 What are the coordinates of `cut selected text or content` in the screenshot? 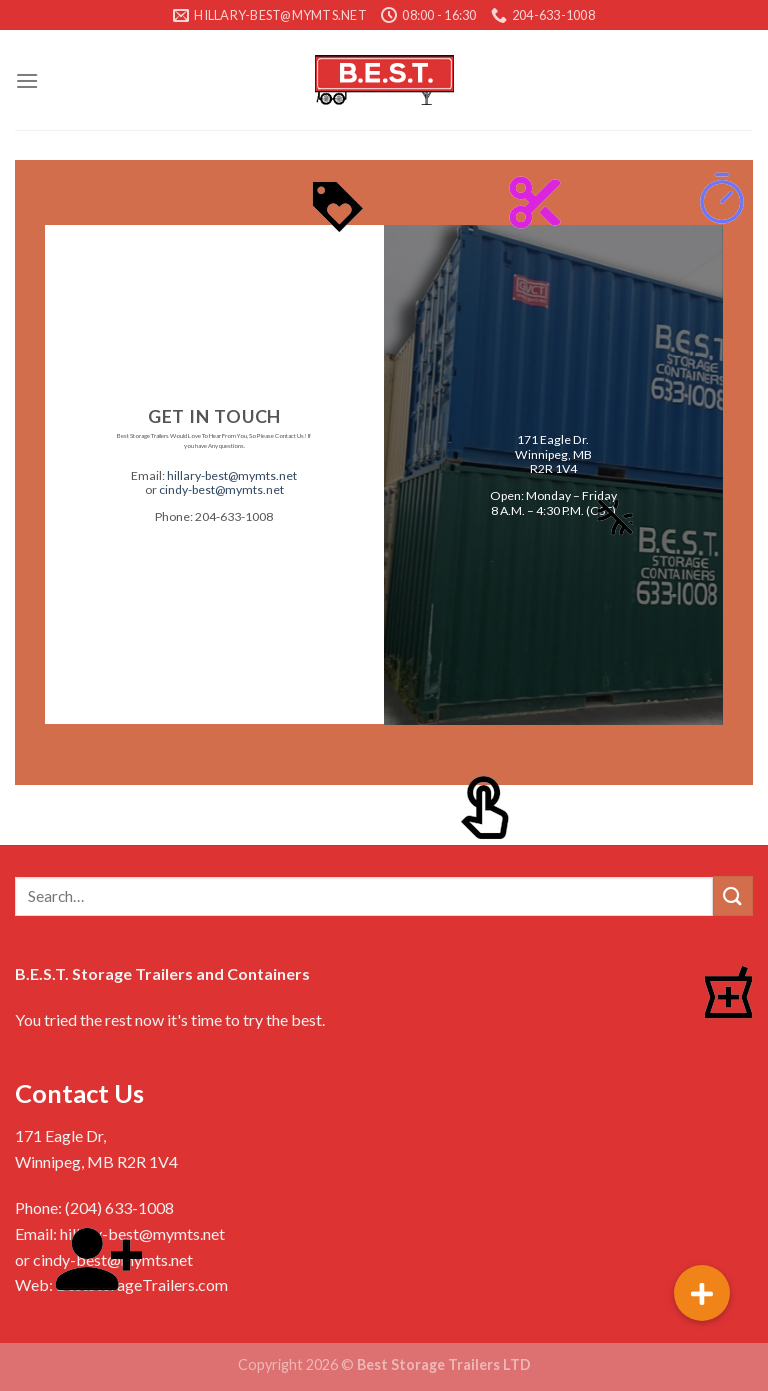 It's located at (535, 202).